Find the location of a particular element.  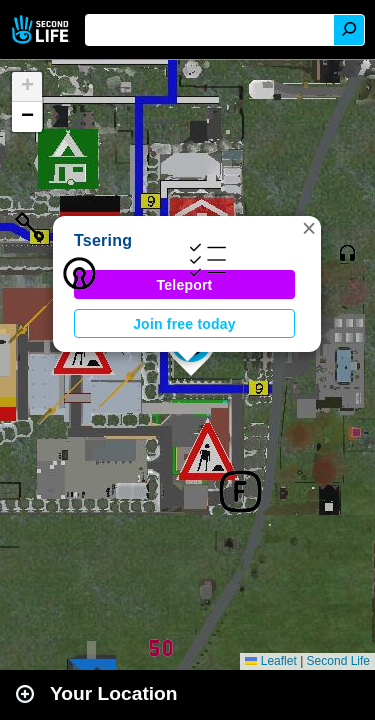

indicates a count or quantity of 50 is located at coordinates (161, 648).